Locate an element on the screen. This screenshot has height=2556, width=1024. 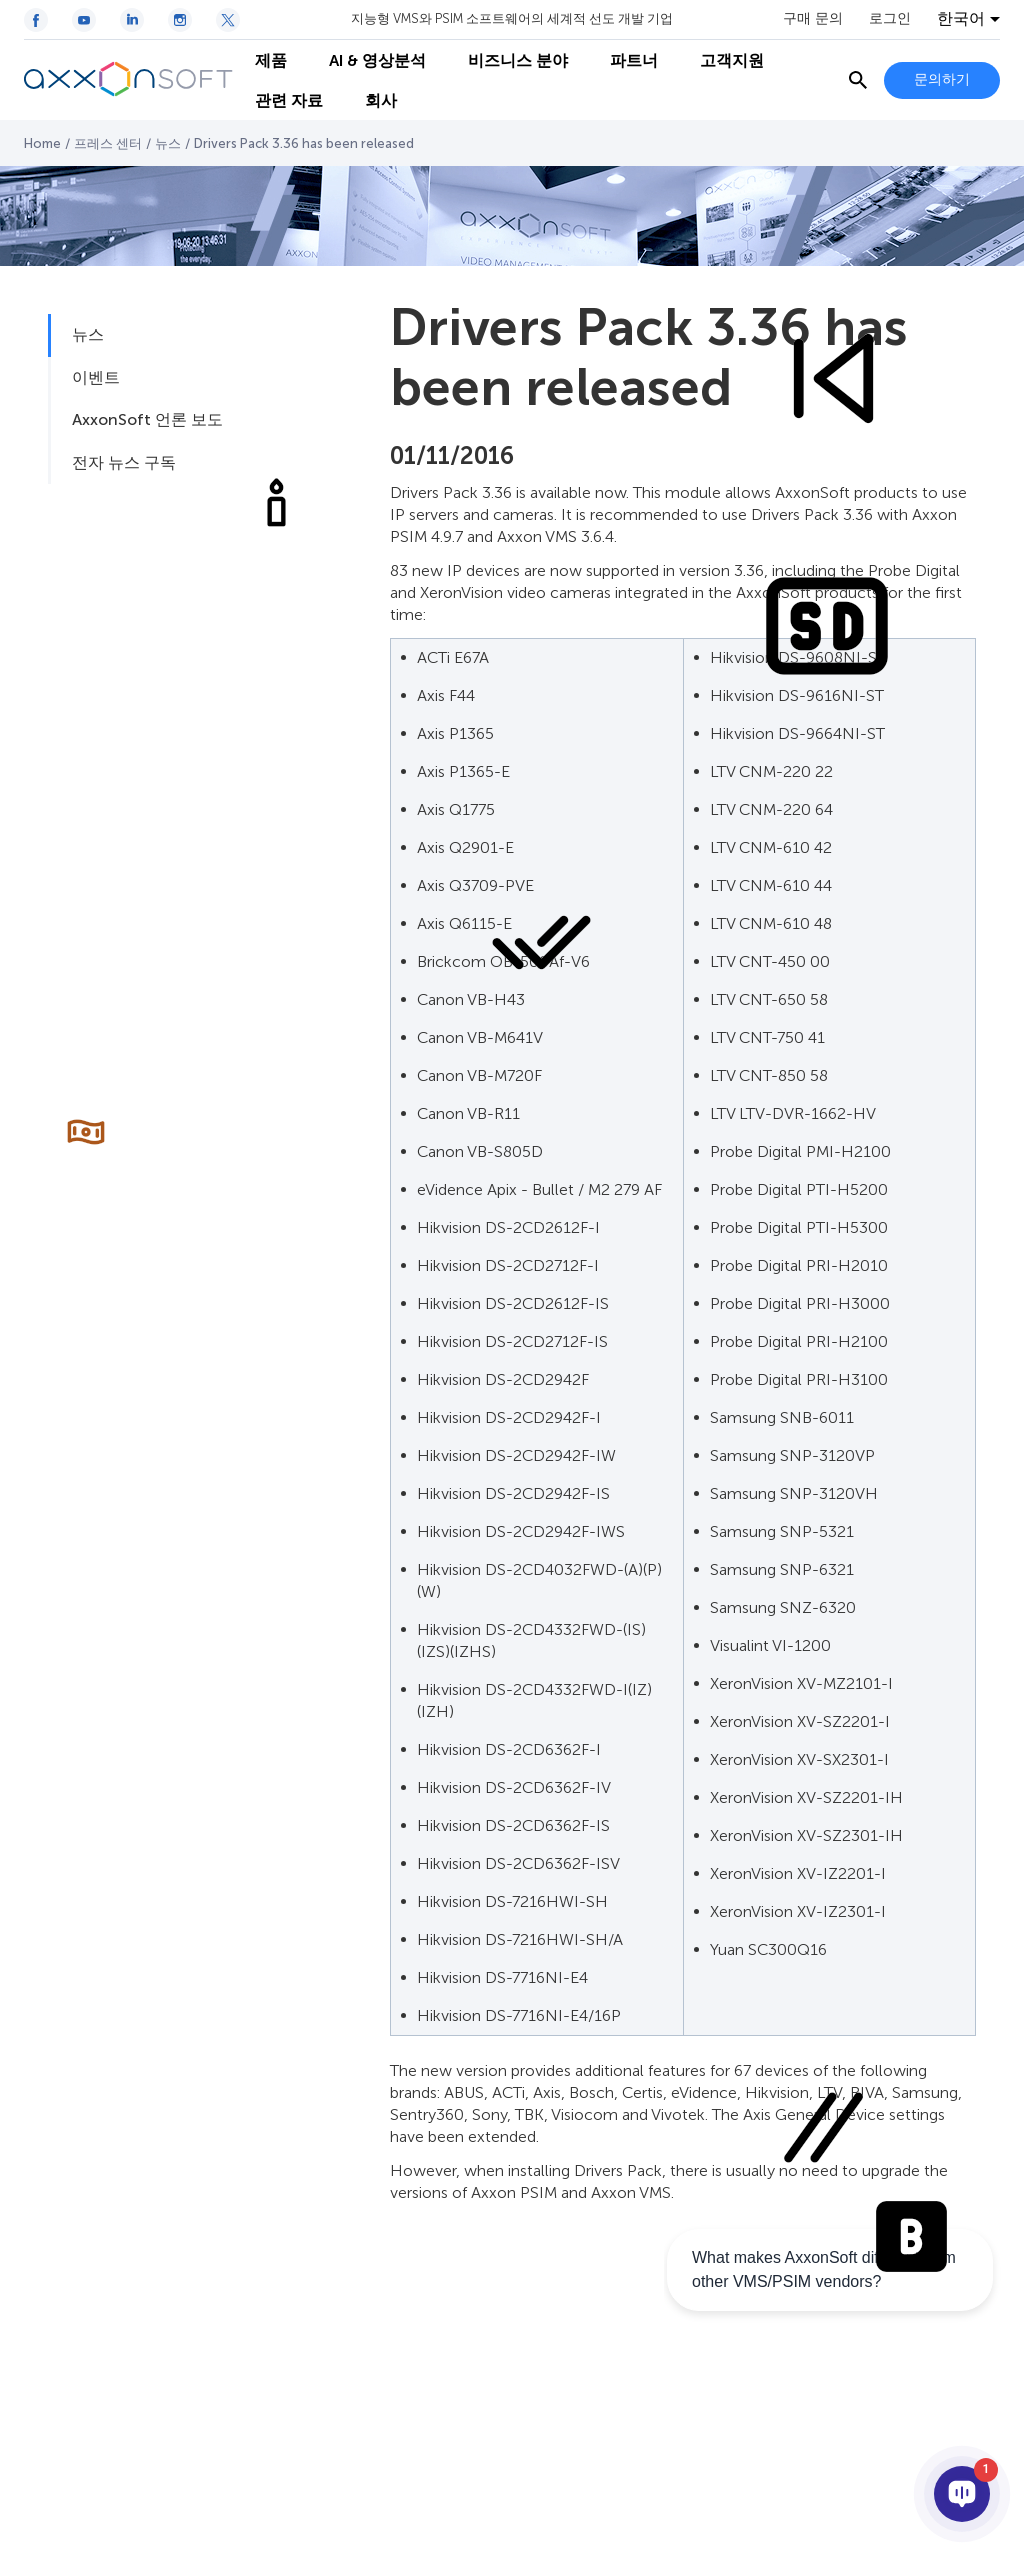
view currency or payment options is located at coordinates (86, 1132).